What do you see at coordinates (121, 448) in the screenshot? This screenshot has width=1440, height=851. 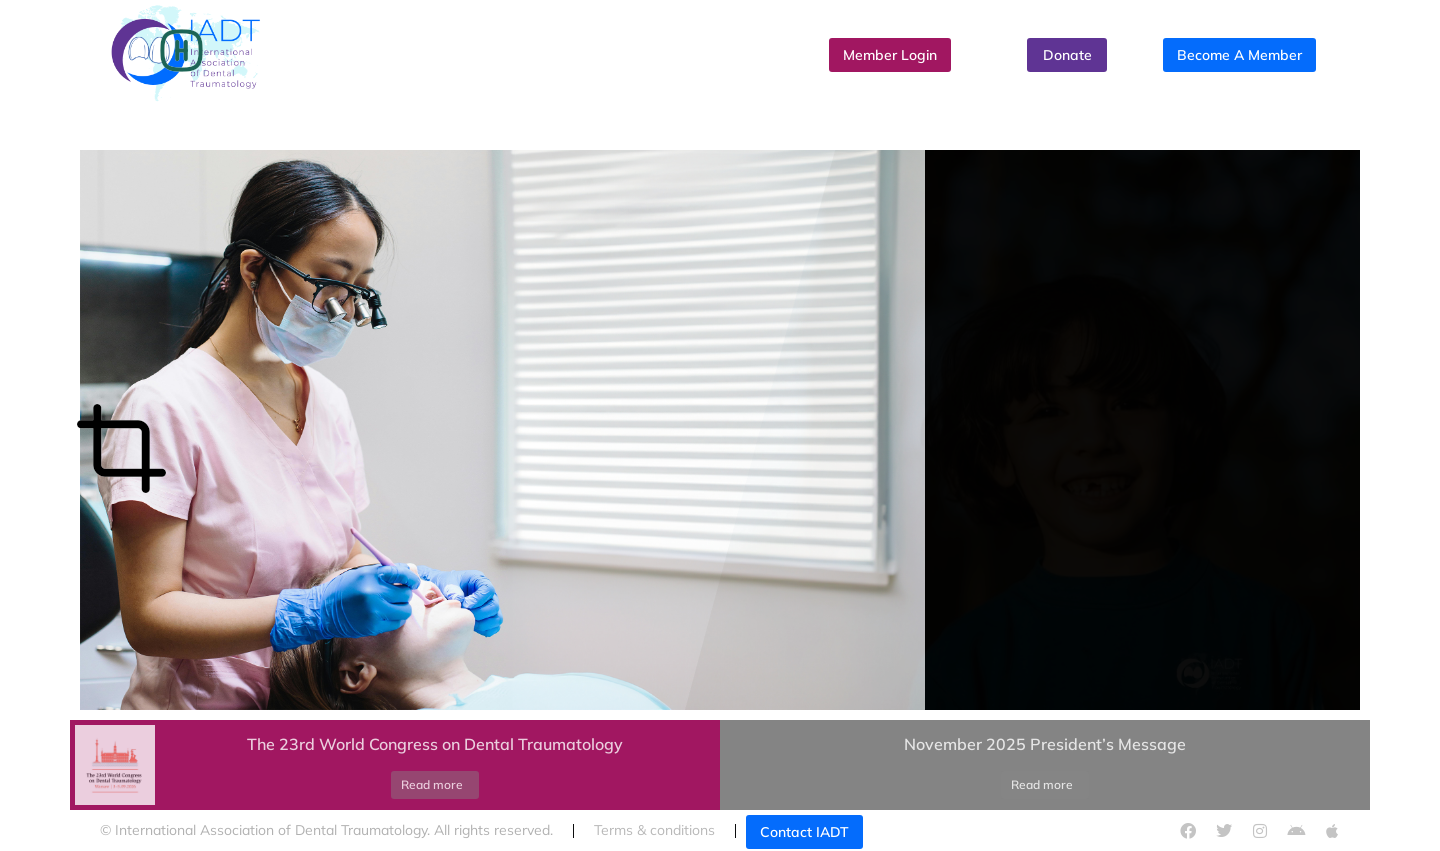 I see `crop an image or photo` at bounding box center [121, 448].